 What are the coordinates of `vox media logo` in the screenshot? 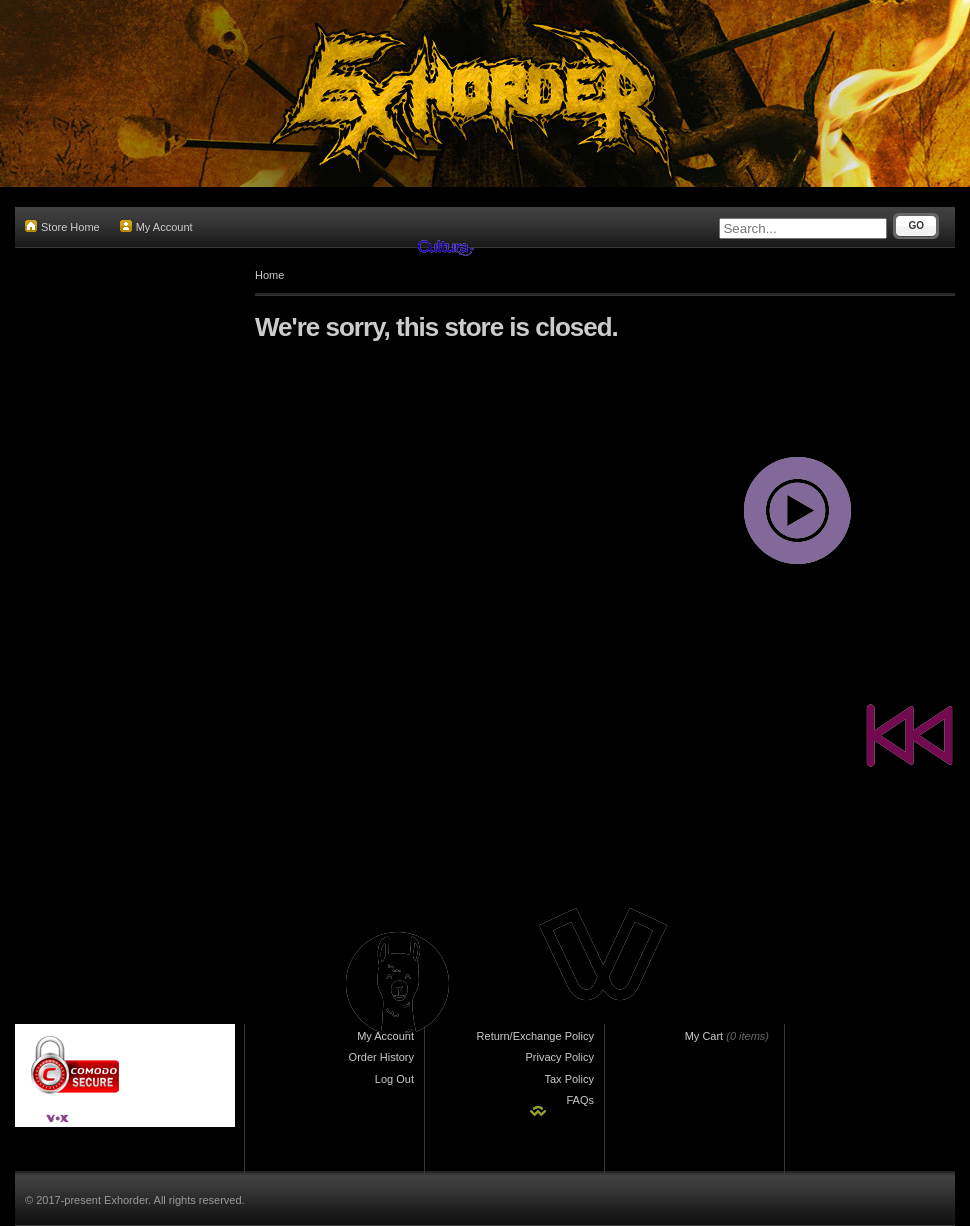 It's located at (57, 1118).